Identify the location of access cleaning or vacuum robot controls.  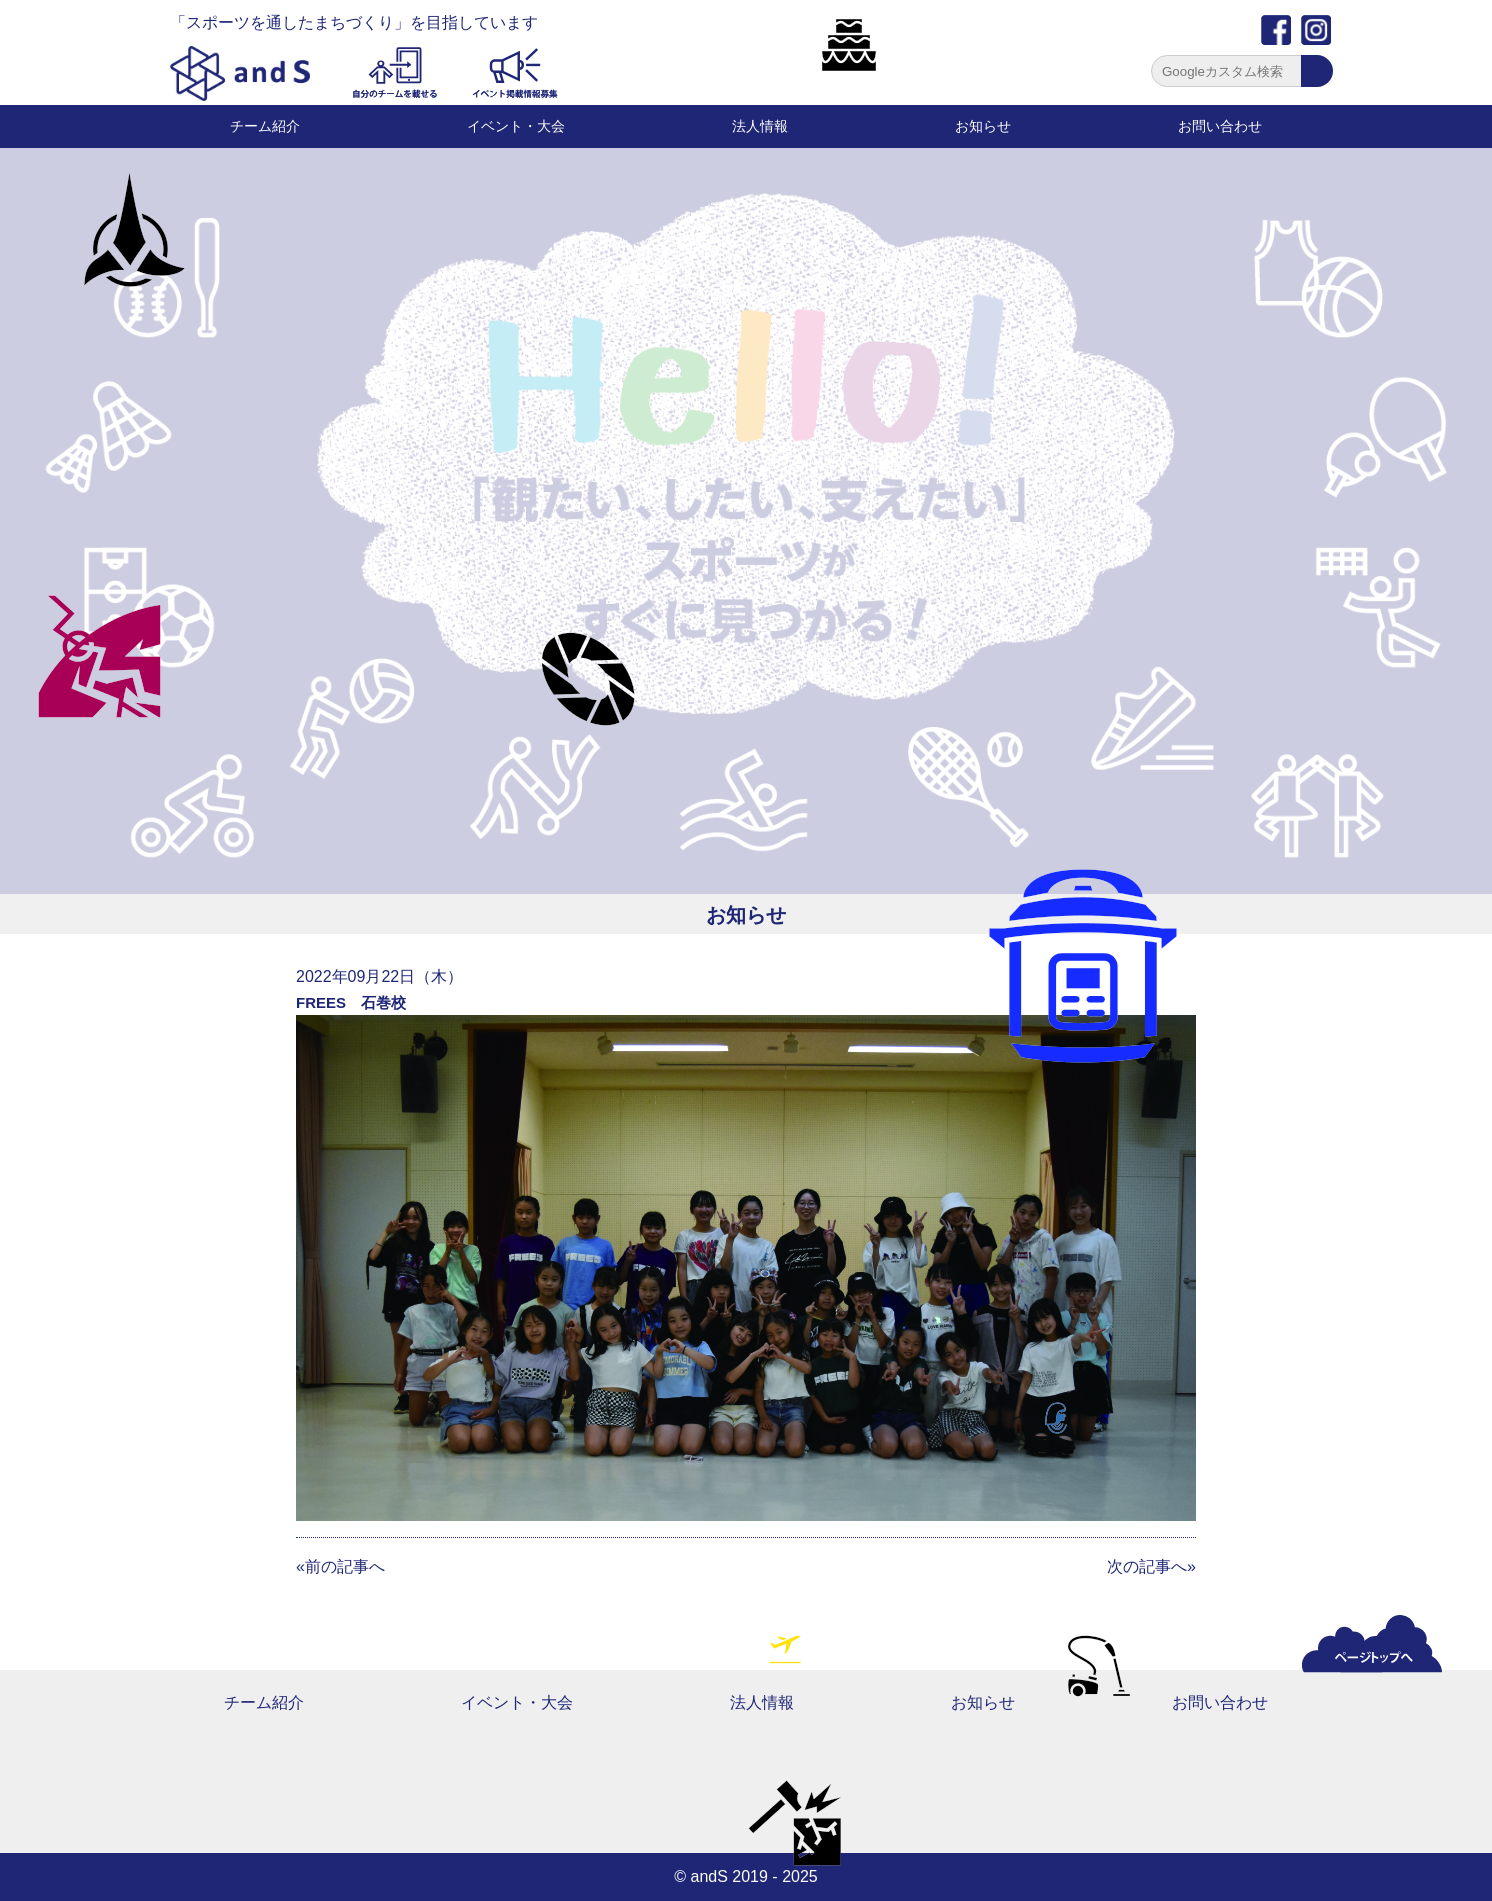
(1099, 1666).